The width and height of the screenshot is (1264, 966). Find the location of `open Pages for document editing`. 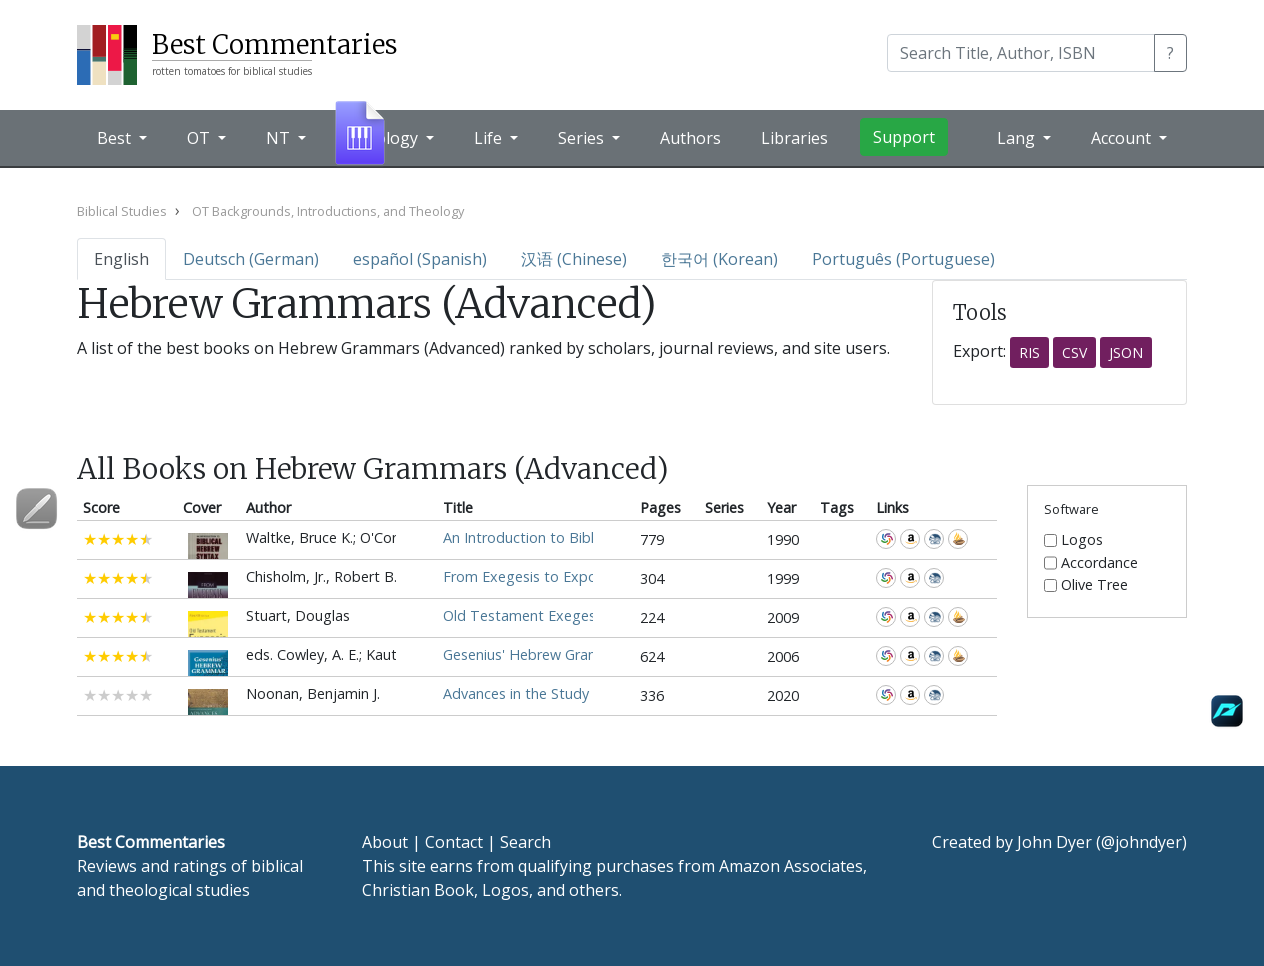

open Pages for document editing is located at coordinates (36, 508).